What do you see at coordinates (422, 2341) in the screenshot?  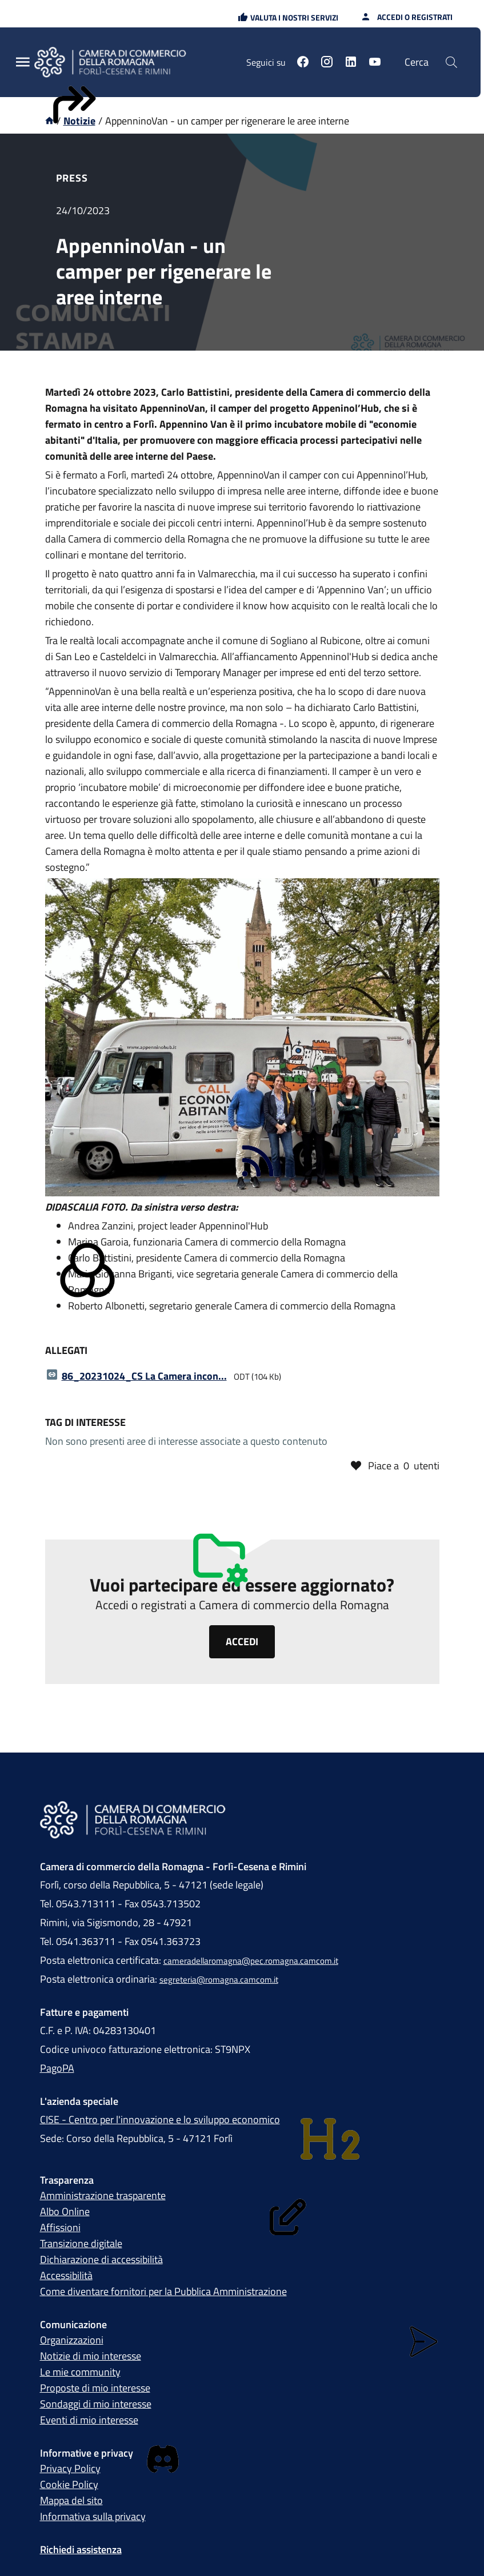 I see `send a message` at bounding box center [422, 2341].